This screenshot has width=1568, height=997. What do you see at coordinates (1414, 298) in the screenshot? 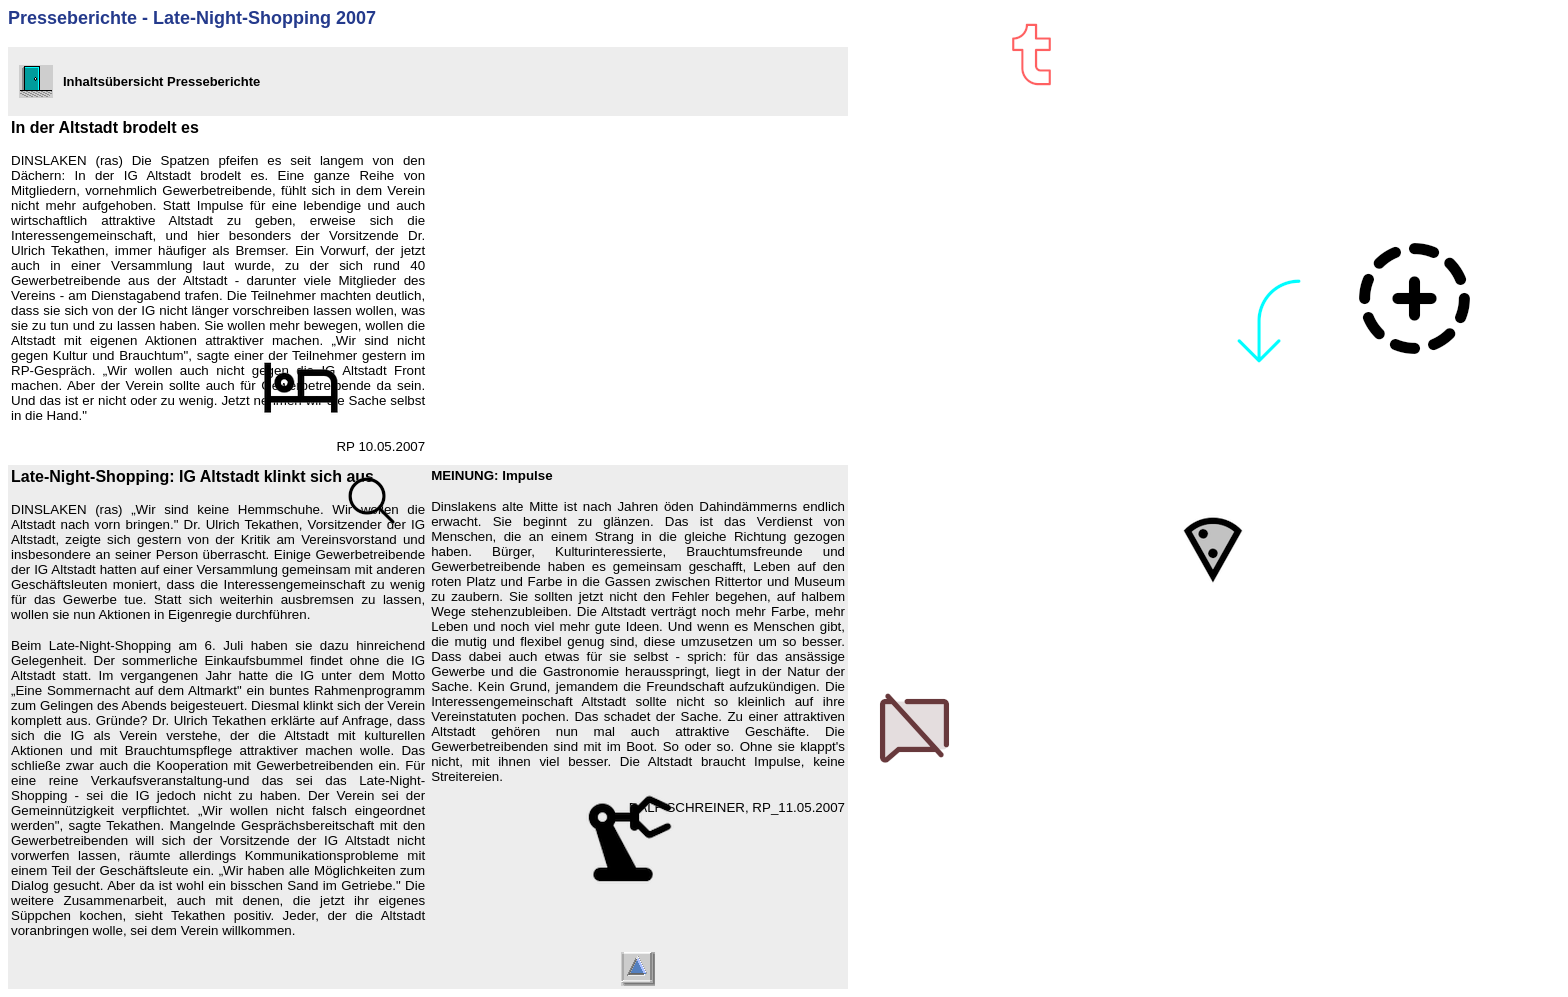
I see `add a new item or element` at bounding box center [1414, 298].